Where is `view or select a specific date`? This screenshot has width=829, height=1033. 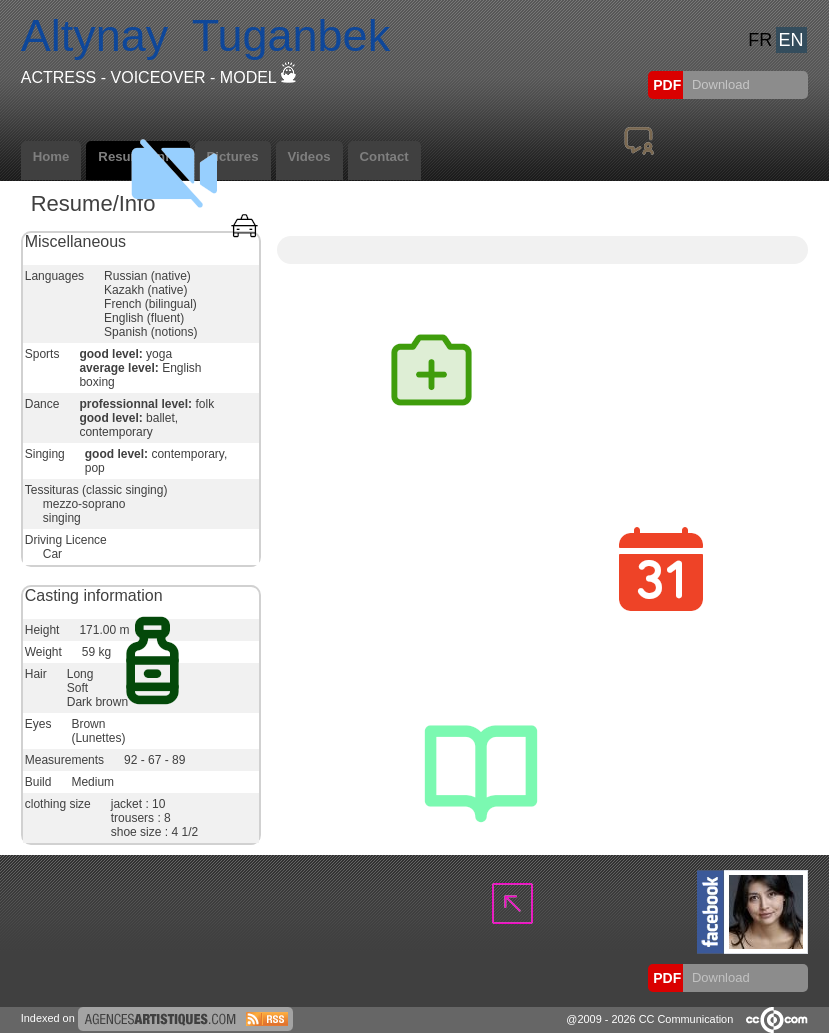 view or select a specific date is located at coordinates (661, 569).